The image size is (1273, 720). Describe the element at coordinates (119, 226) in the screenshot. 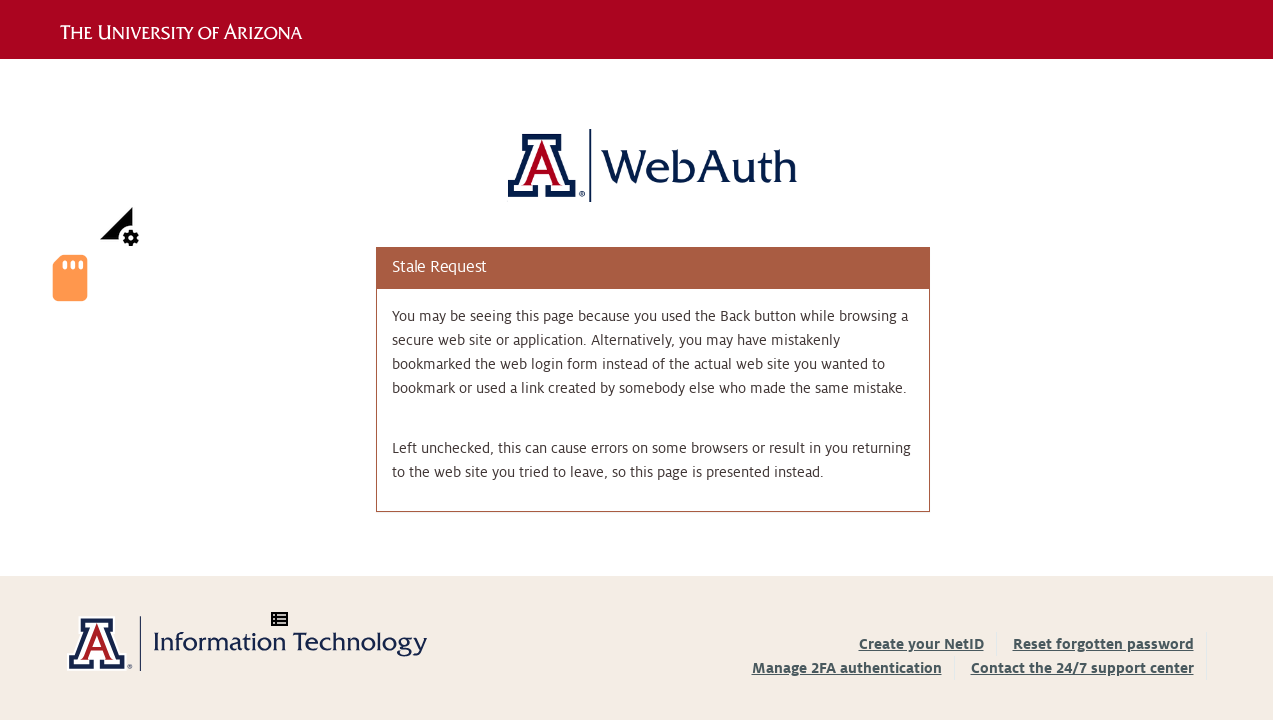

I see `access mobile data settings` at that location.